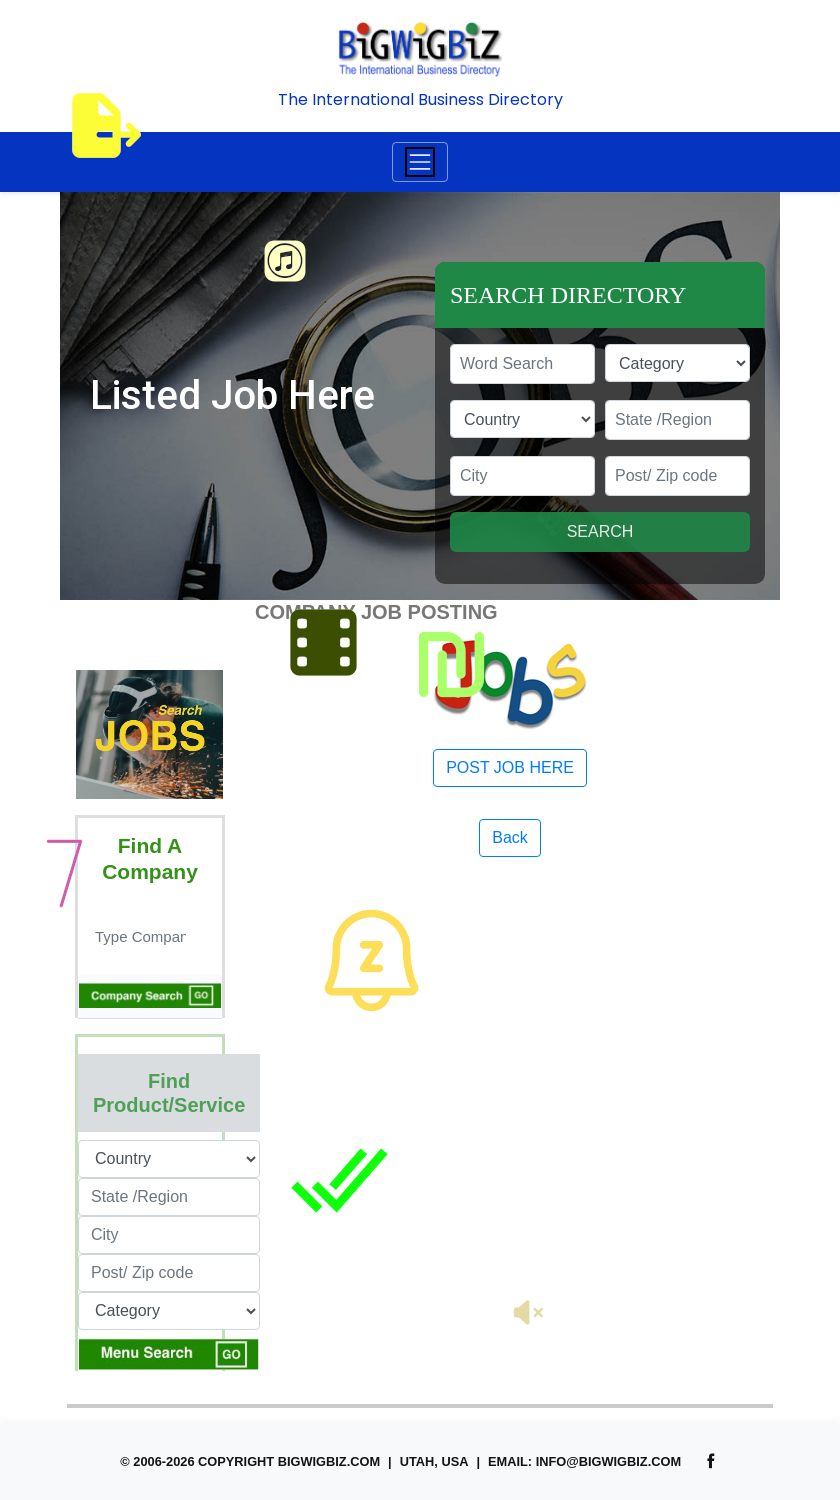  Describe the element at coordinates (285, 261) in the screenshot. I see `open itunes music library` at that location.